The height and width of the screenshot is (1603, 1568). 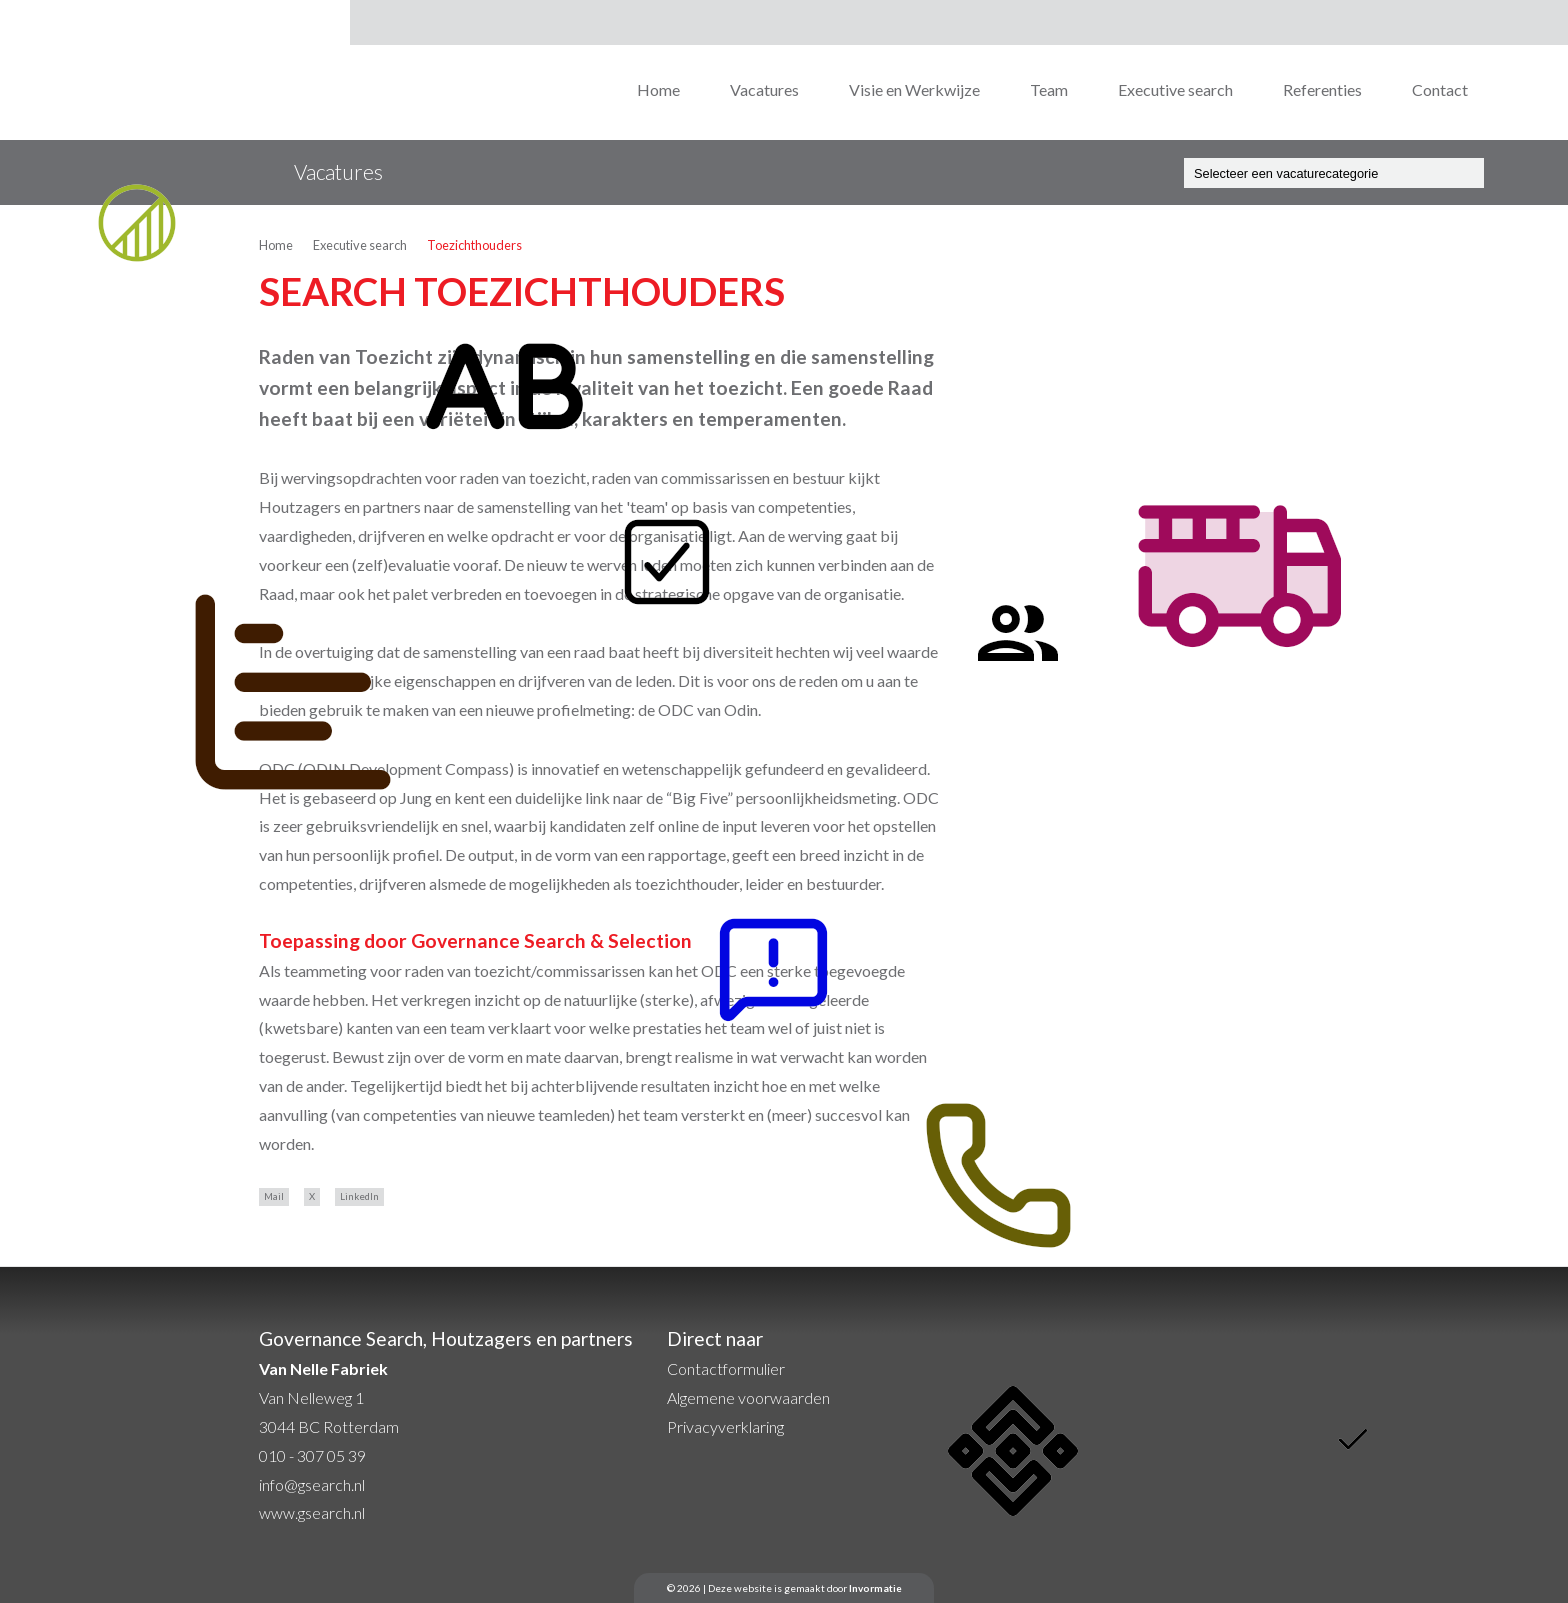 What do you see at coordinates (1018, 633) in the screenshot?
I see `view contacts or people list` at bounding box center [1018, 633].